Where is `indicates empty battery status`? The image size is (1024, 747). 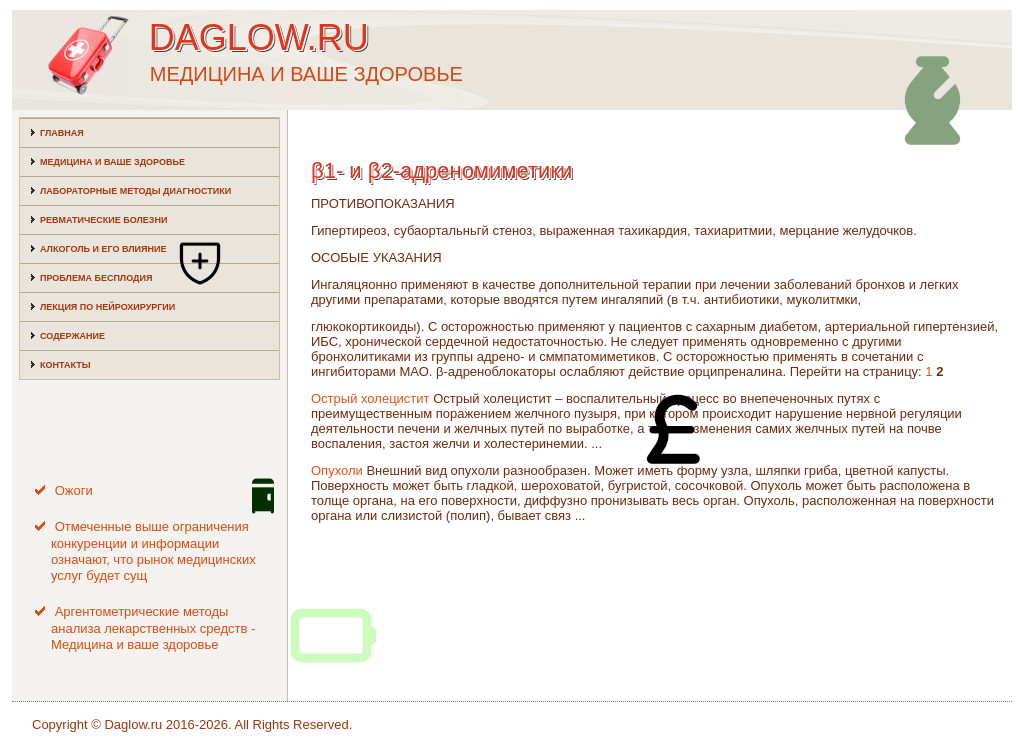 indicates empty battery status is located at coordinates (331, 631).